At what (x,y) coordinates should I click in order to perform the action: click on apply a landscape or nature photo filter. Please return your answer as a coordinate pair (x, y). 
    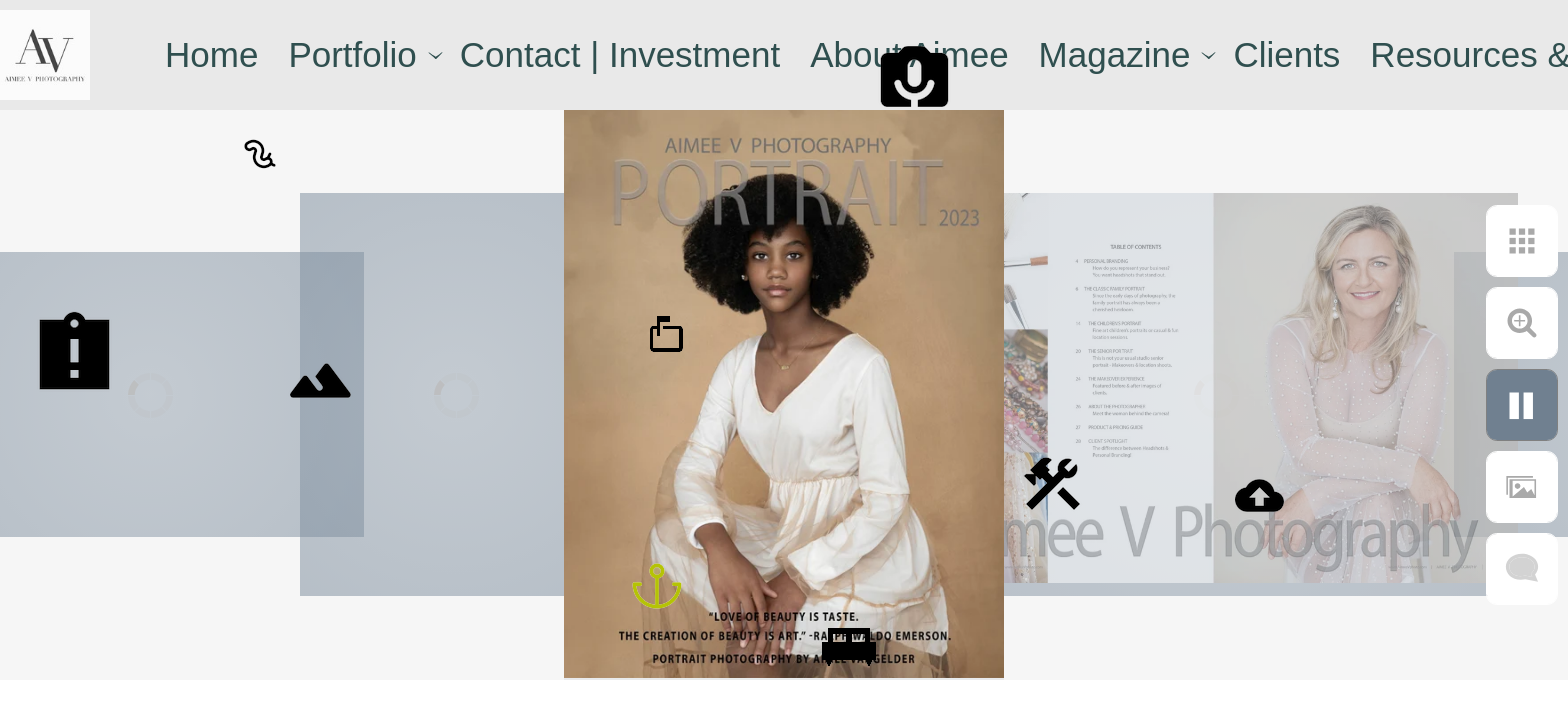
    Looking at the image, I should click on (320, 379).